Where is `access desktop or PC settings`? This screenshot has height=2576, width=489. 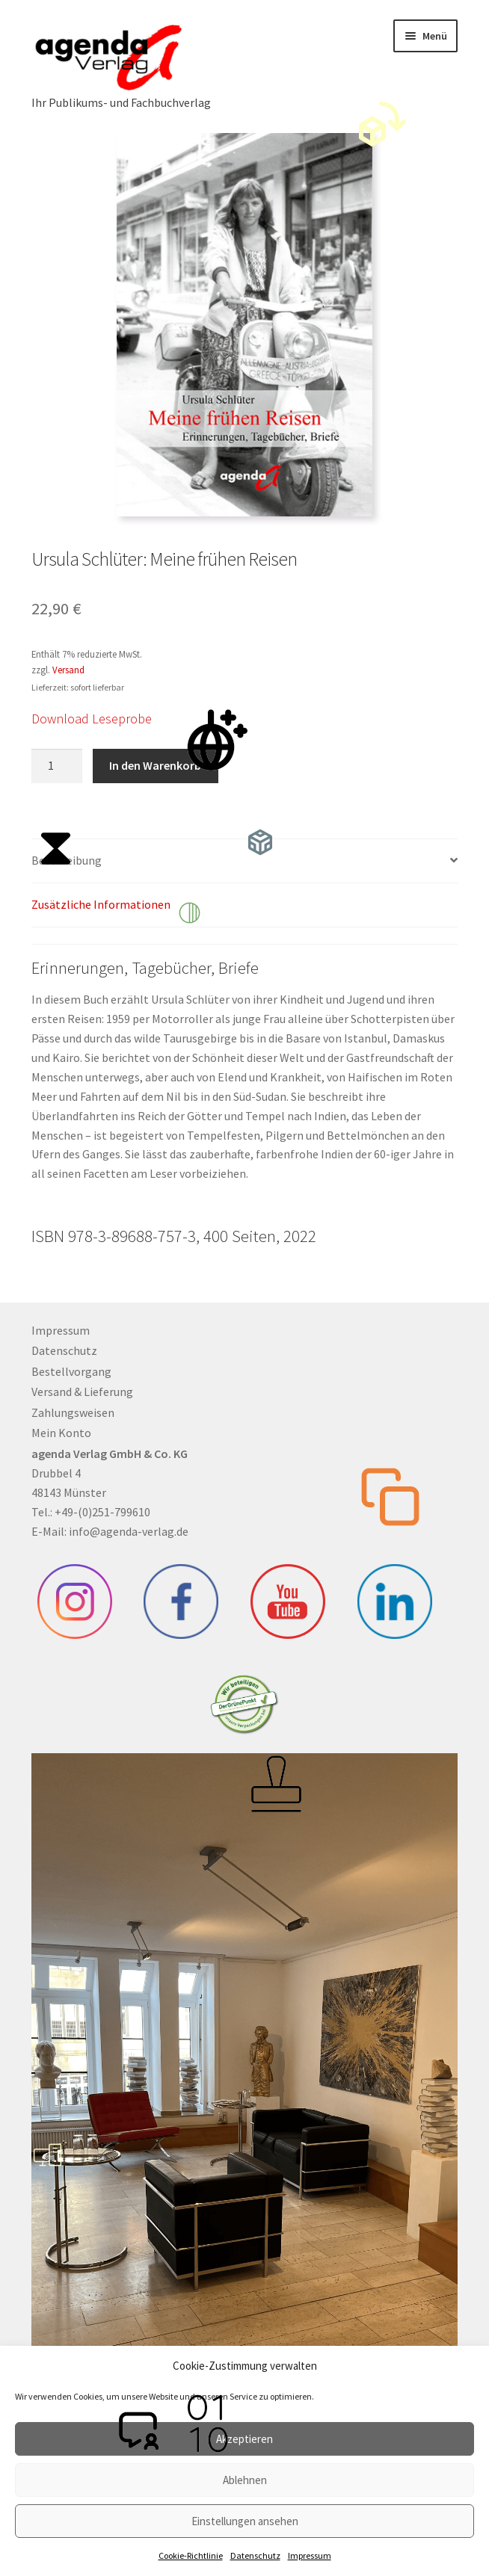 access desktop or PC settings is located at coordinates (47, 2155).